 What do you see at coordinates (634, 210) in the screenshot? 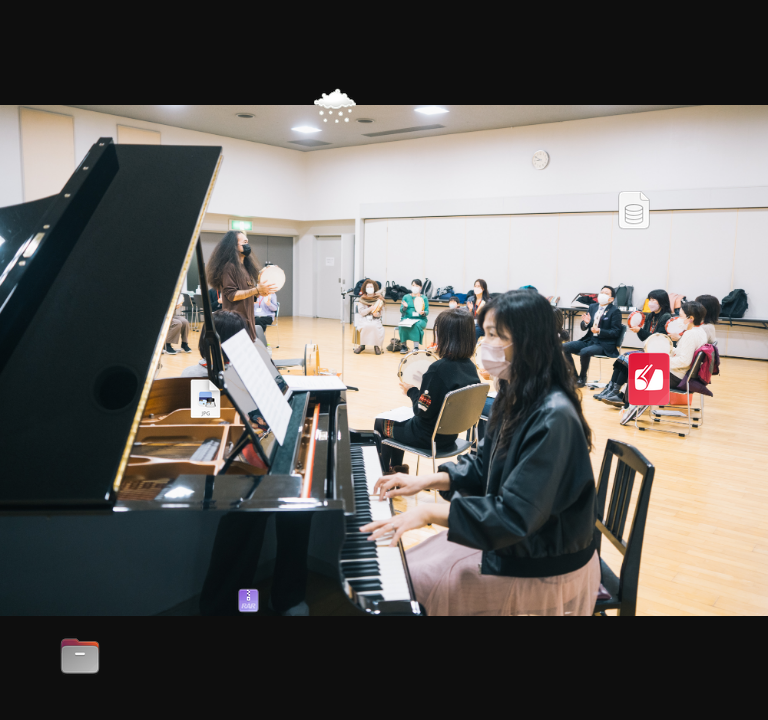
I see `open a SQL database file` at bounding box center [634, 210].